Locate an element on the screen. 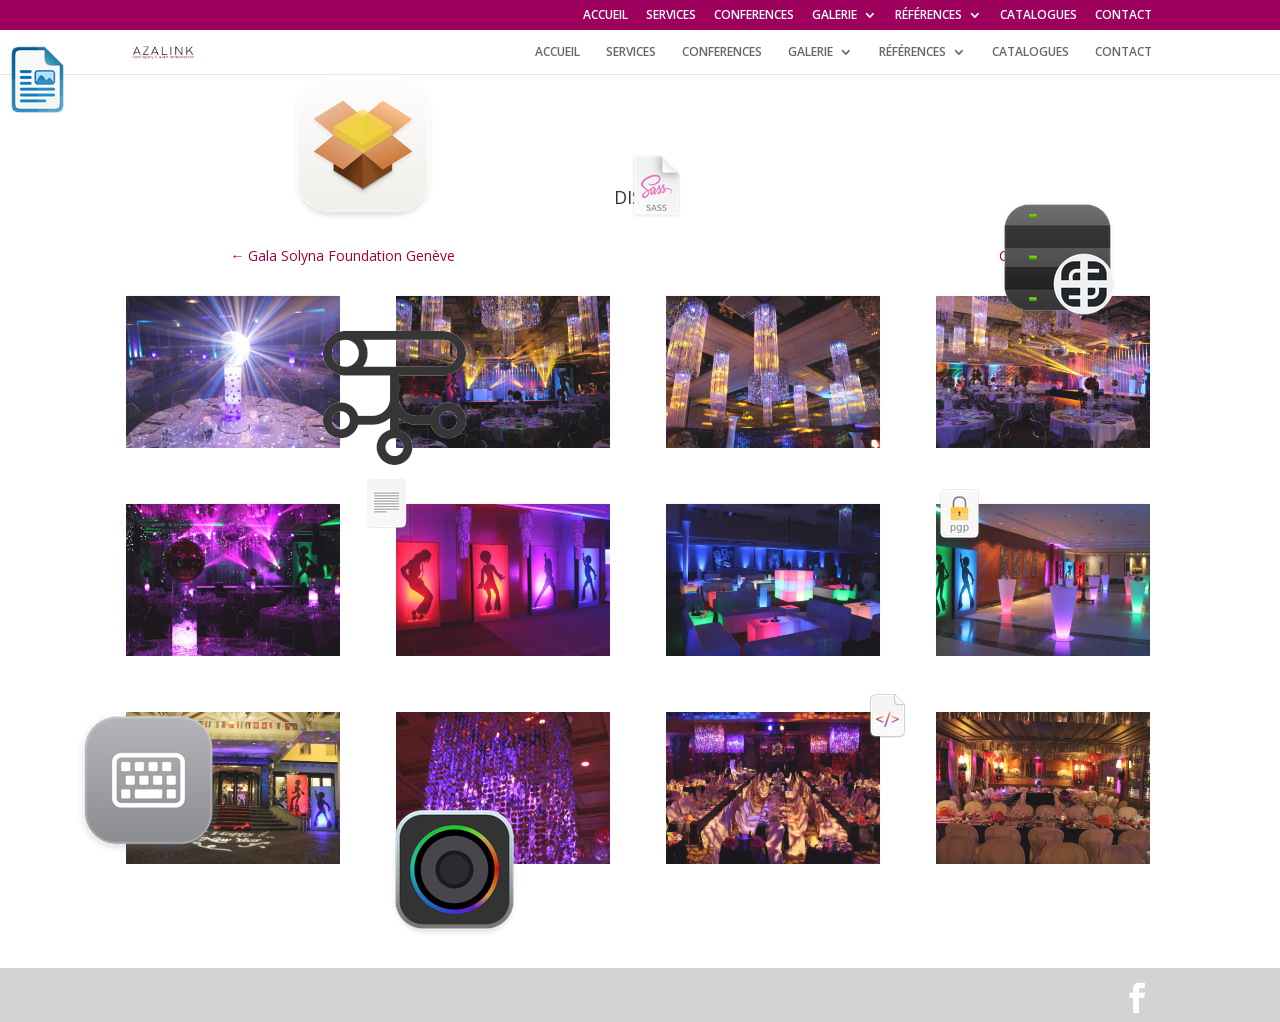 The image size is (1280, 1022). open DaVinci Resolve color grading panels is located at coordinates (454, 869).